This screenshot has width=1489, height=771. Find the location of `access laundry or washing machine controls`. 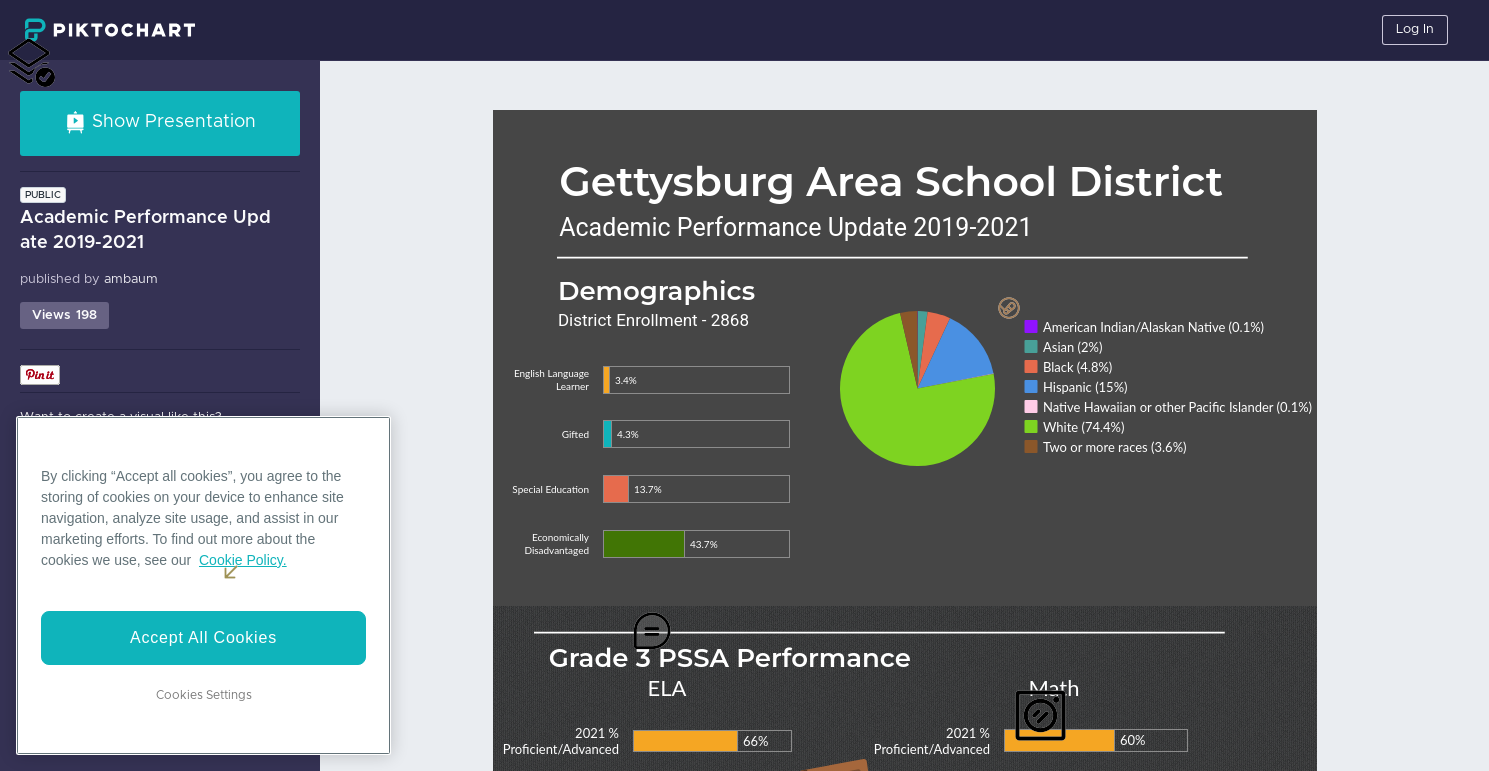

access laundry or washing machine controls is located at coordinates (1040, 715).